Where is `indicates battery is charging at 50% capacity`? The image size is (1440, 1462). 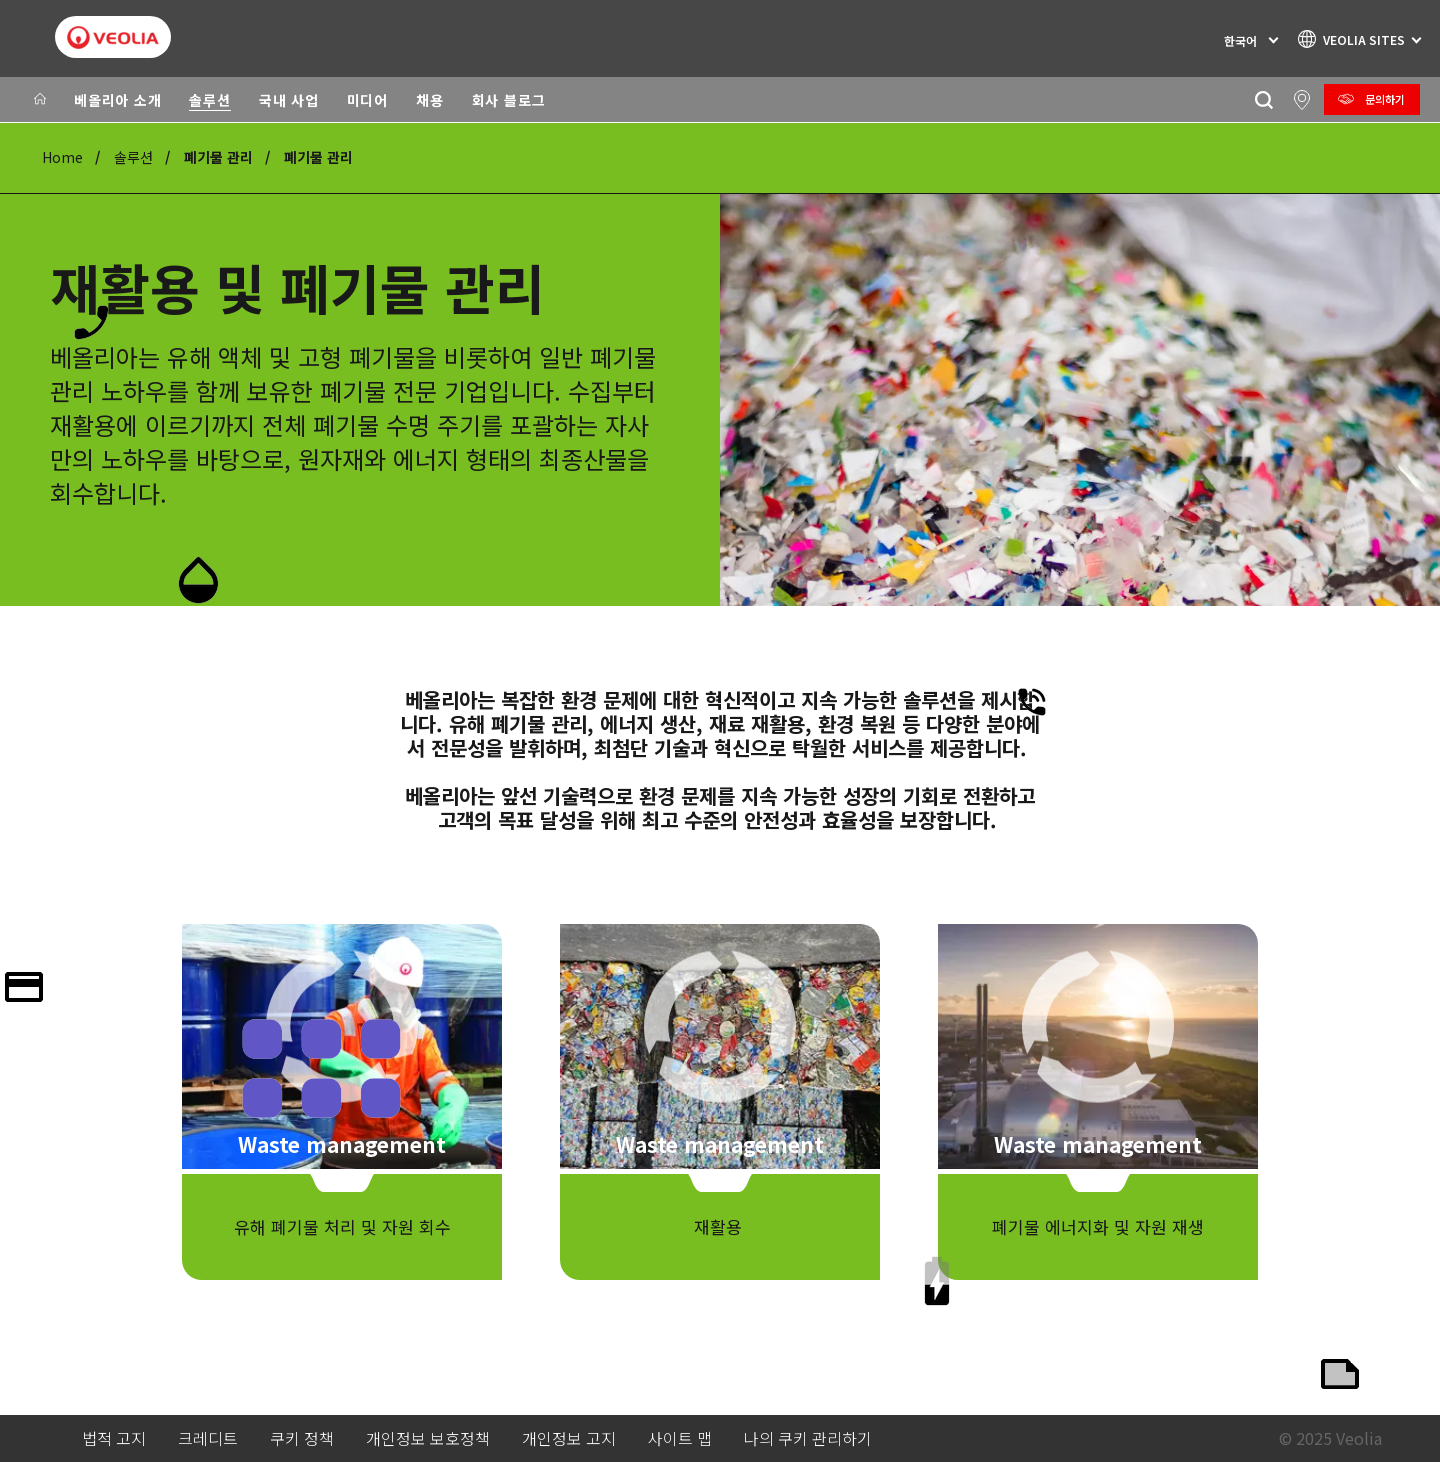 indicates battery is charging at 50% capacity is located at coordinates (937, 1281).